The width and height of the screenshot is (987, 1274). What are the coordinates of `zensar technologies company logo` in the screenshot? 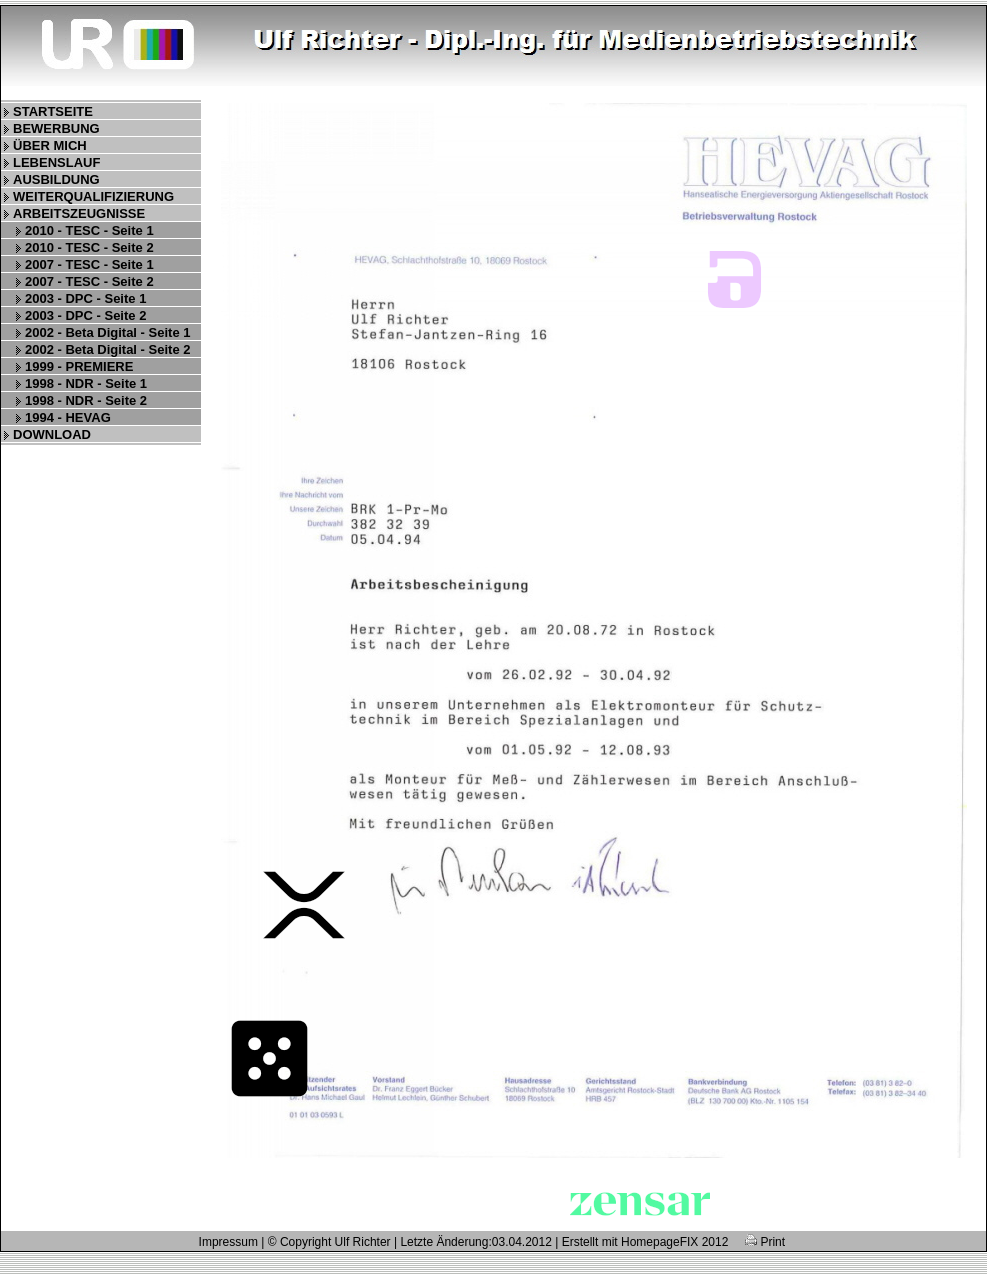 It's located at (640, 1204).